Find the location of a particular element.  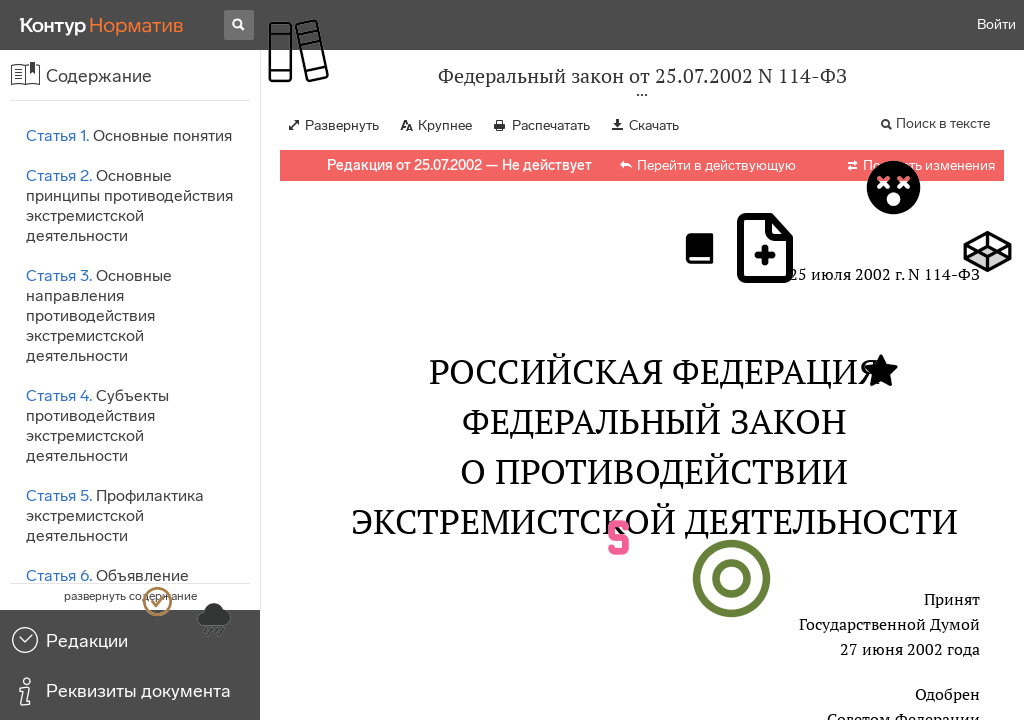

indicates small size option is located at coordinates (618, 537).